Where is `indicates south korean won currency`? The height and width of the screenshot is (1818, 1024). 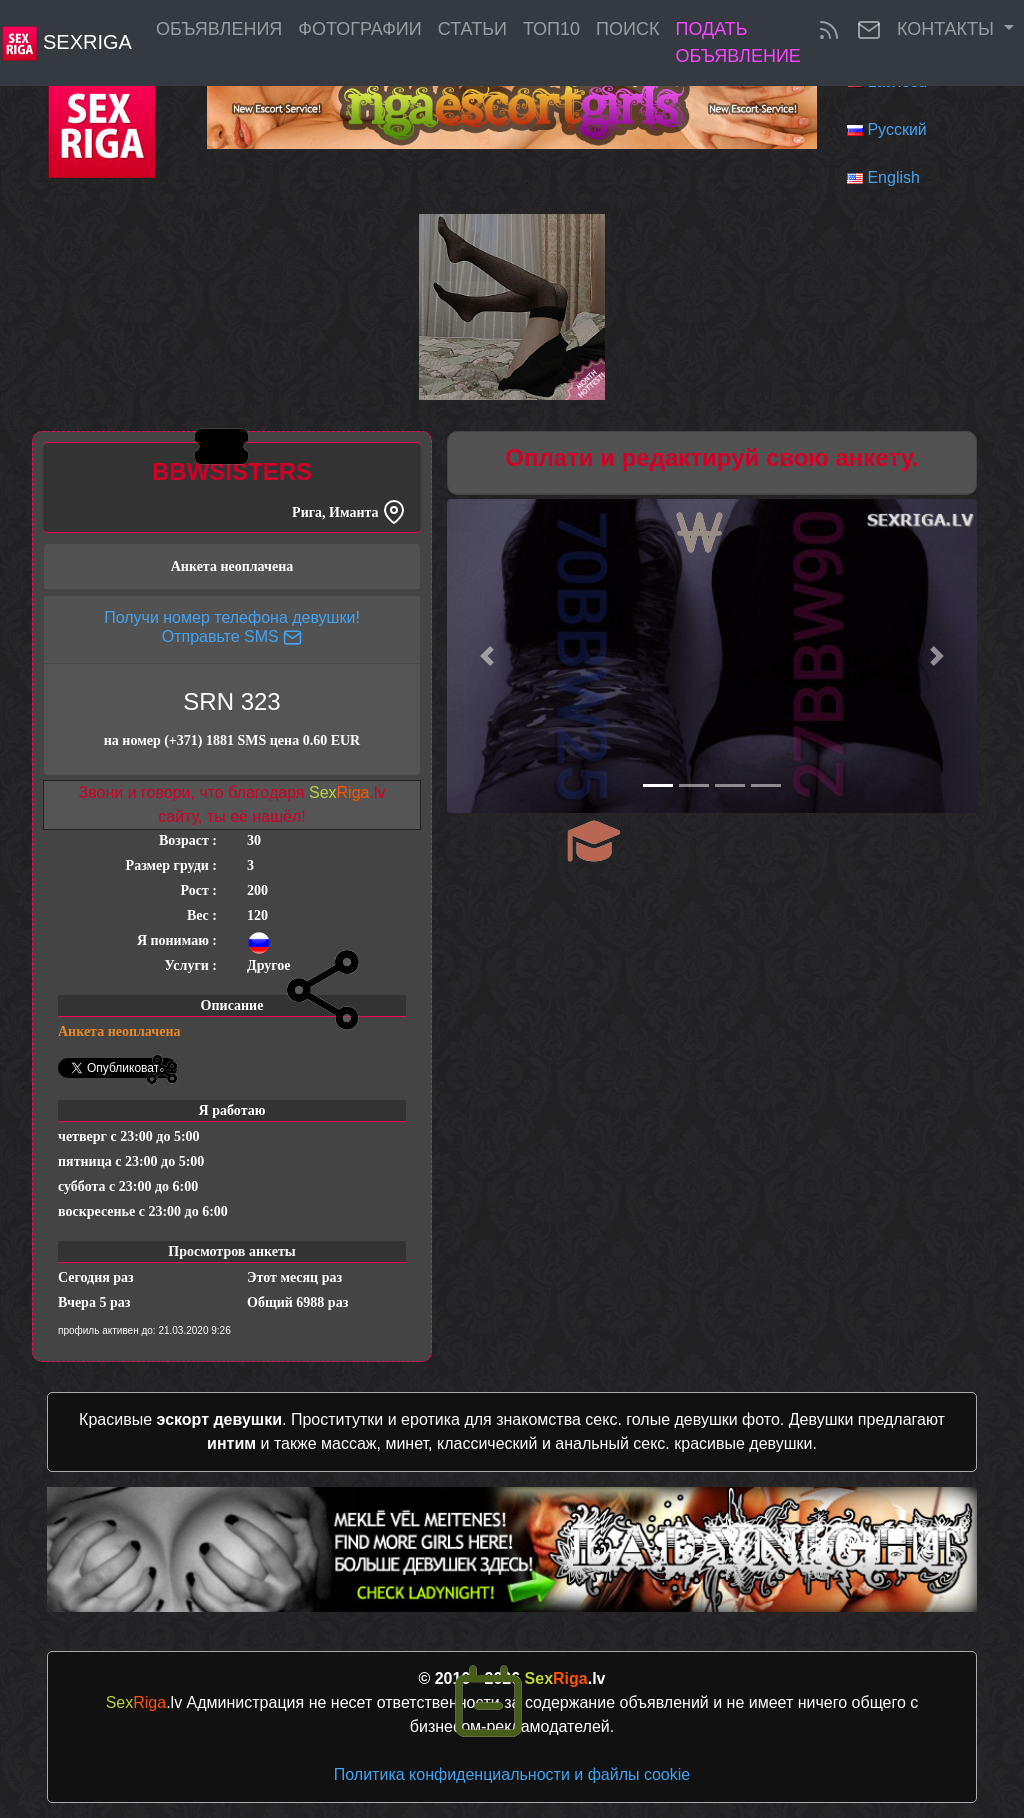
indicates south korean won currency is located at coordinates (699, 532).